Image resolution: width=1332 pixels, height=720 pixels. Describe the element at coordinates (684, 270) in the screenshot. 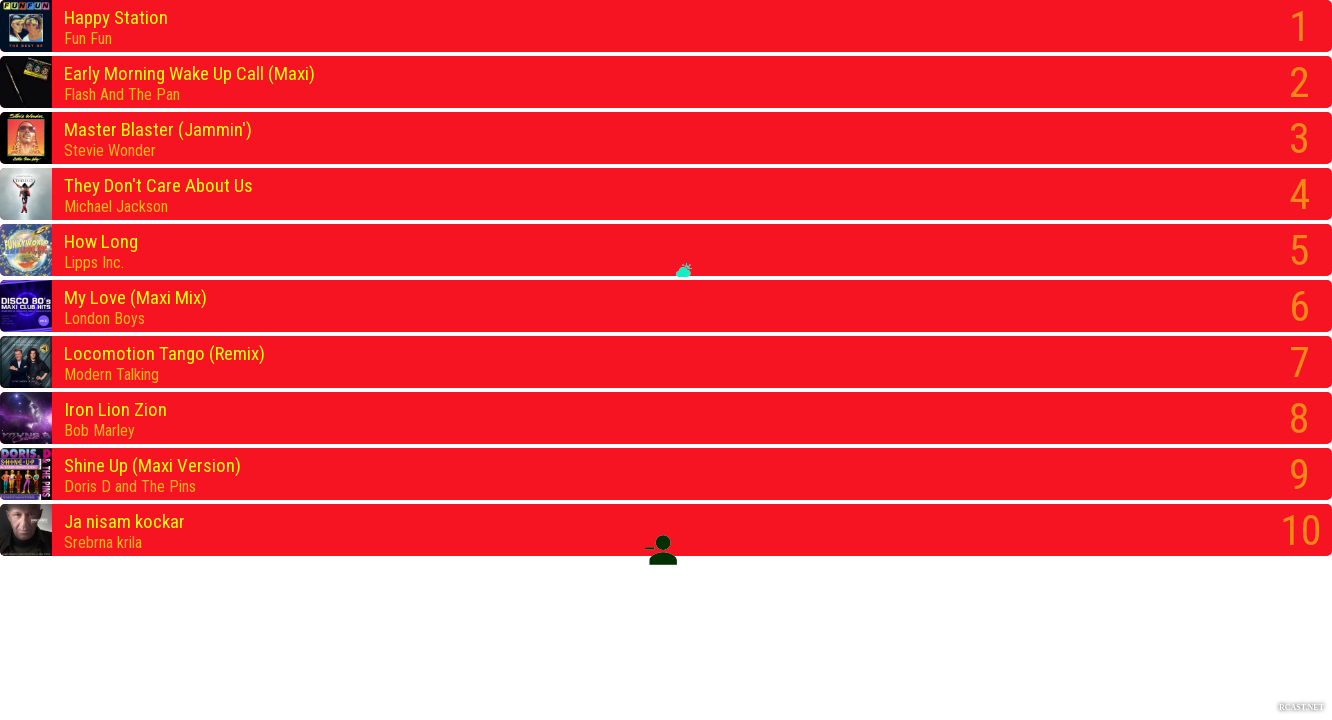

I see `indicates partly cloudy weather conditions` at that location.